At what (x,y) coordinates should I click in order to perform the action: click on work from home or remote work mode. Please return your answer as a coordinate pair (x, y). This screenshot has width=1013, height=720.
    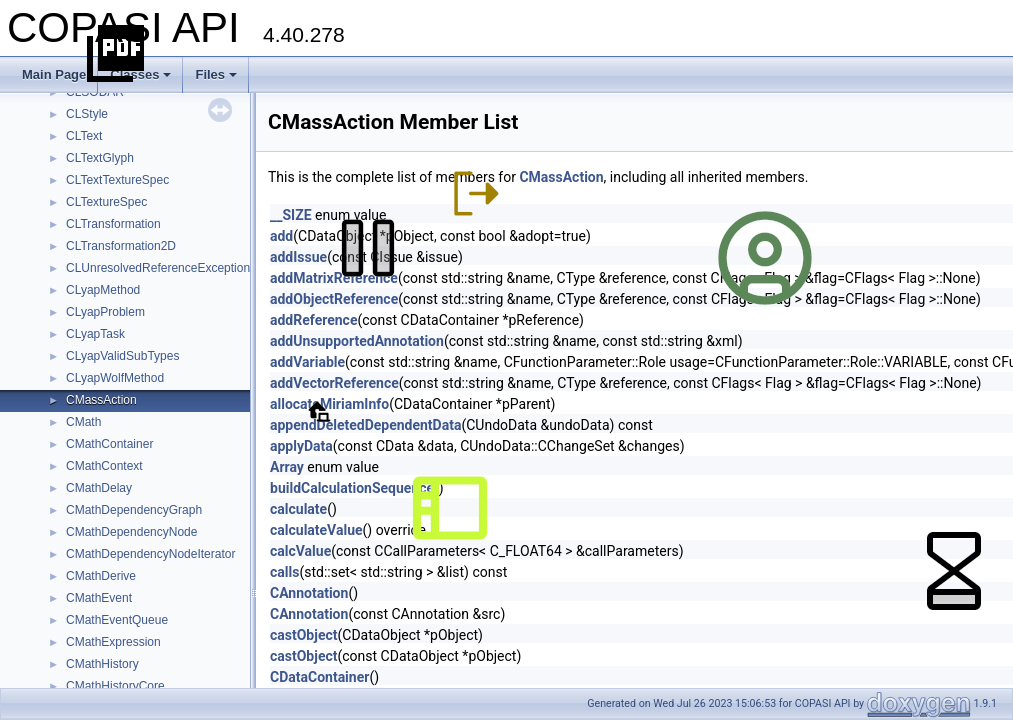
    Looking at the image, I should click on (319, 411).